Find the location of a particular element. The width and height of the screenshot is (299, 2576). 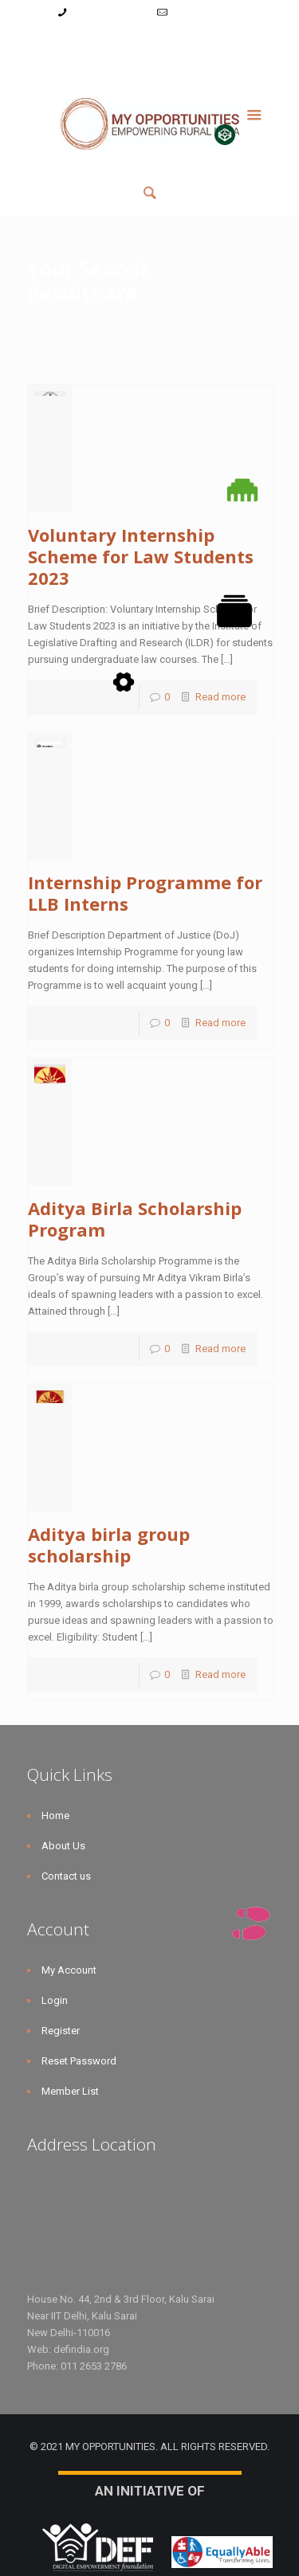

view step count or walking activity is located at coordinates (251, 1923).